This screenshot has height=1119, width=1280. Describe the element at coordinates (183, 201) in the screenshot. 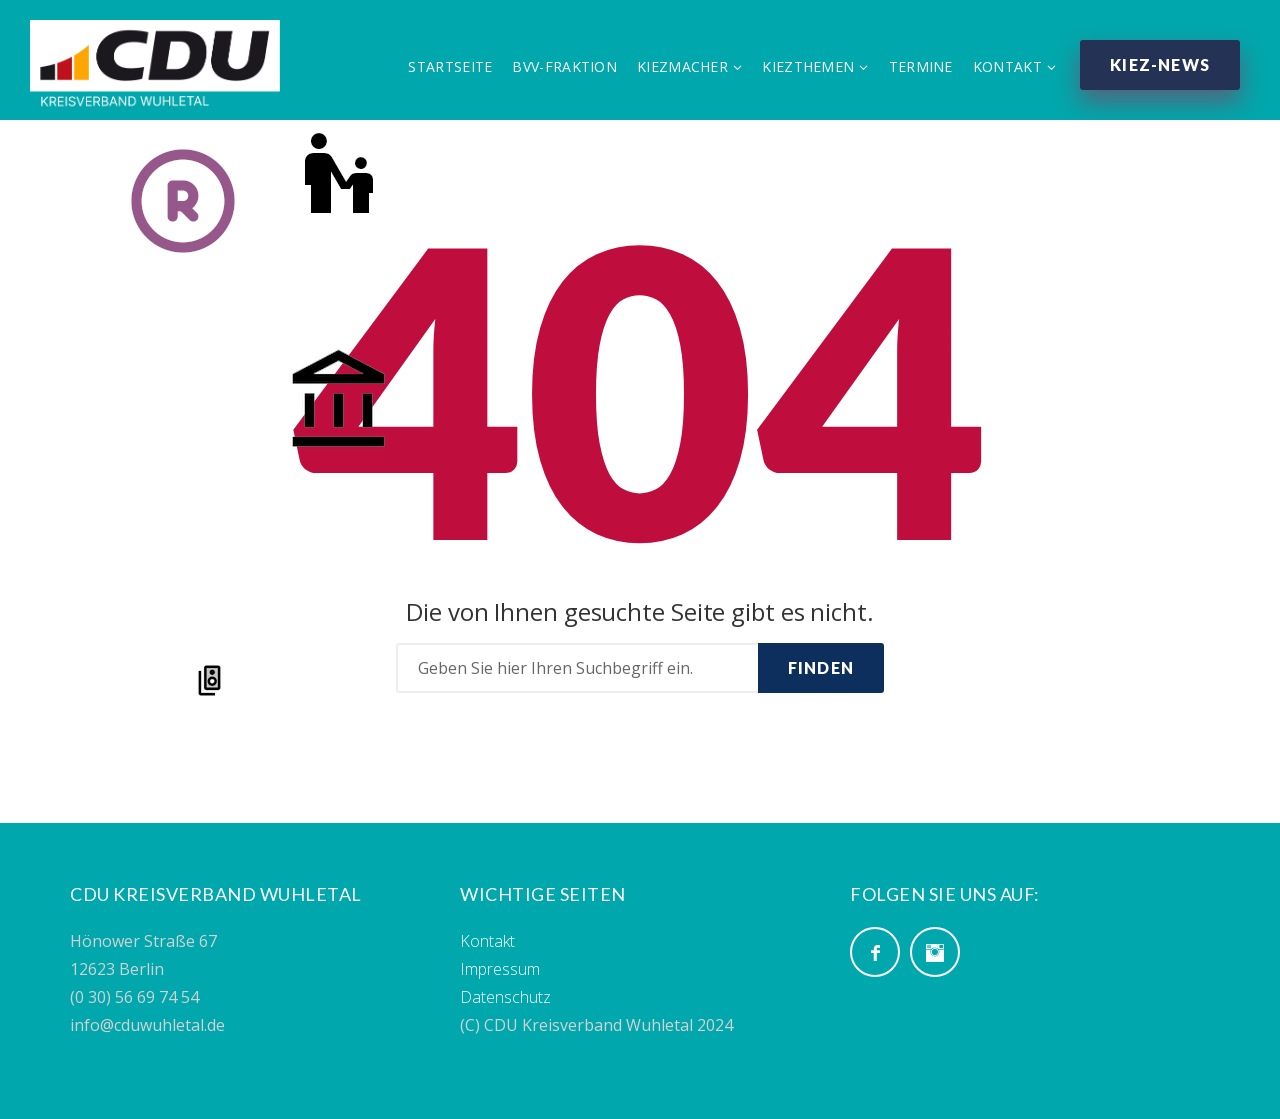

I see `indicates a registered trademark` at that location.